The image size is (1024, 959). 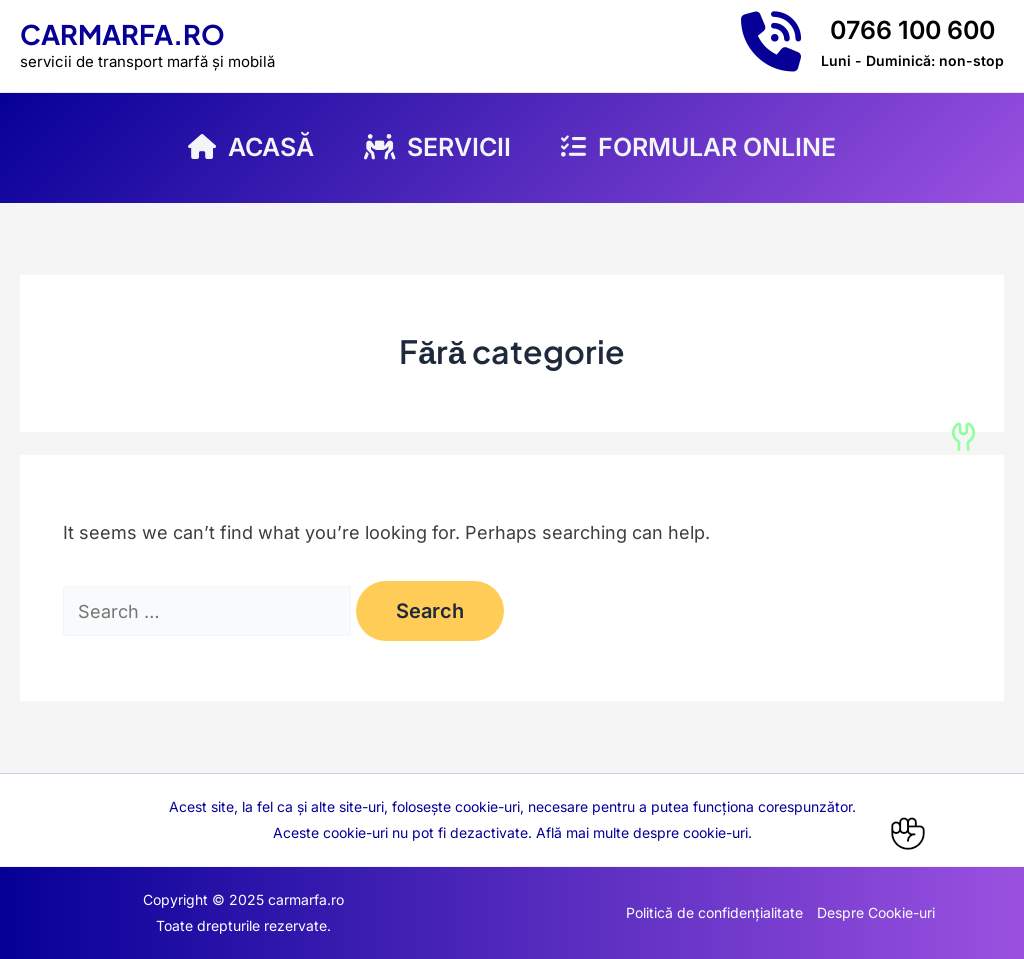 I want to click on access settings or configuration options, so click(x=963, y=436).